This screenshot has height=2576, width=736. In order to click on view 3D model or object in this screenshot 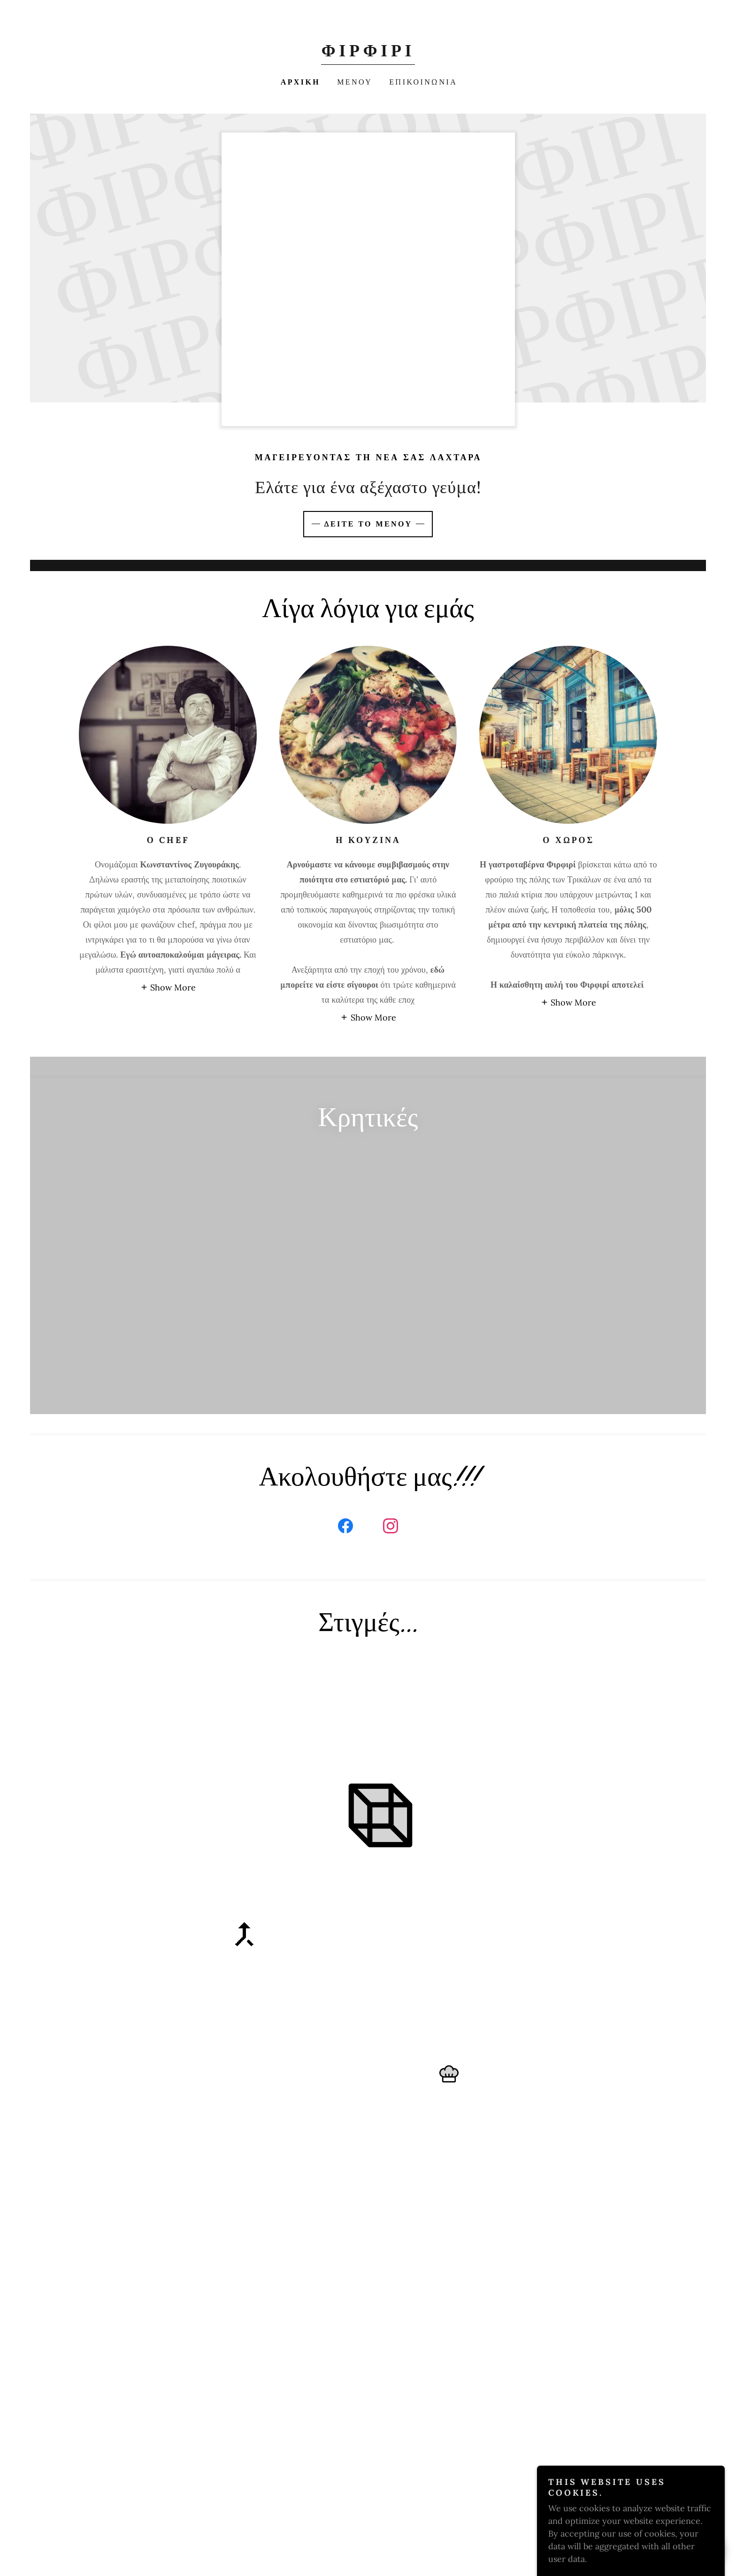, I will do `click(380, 1815)`.